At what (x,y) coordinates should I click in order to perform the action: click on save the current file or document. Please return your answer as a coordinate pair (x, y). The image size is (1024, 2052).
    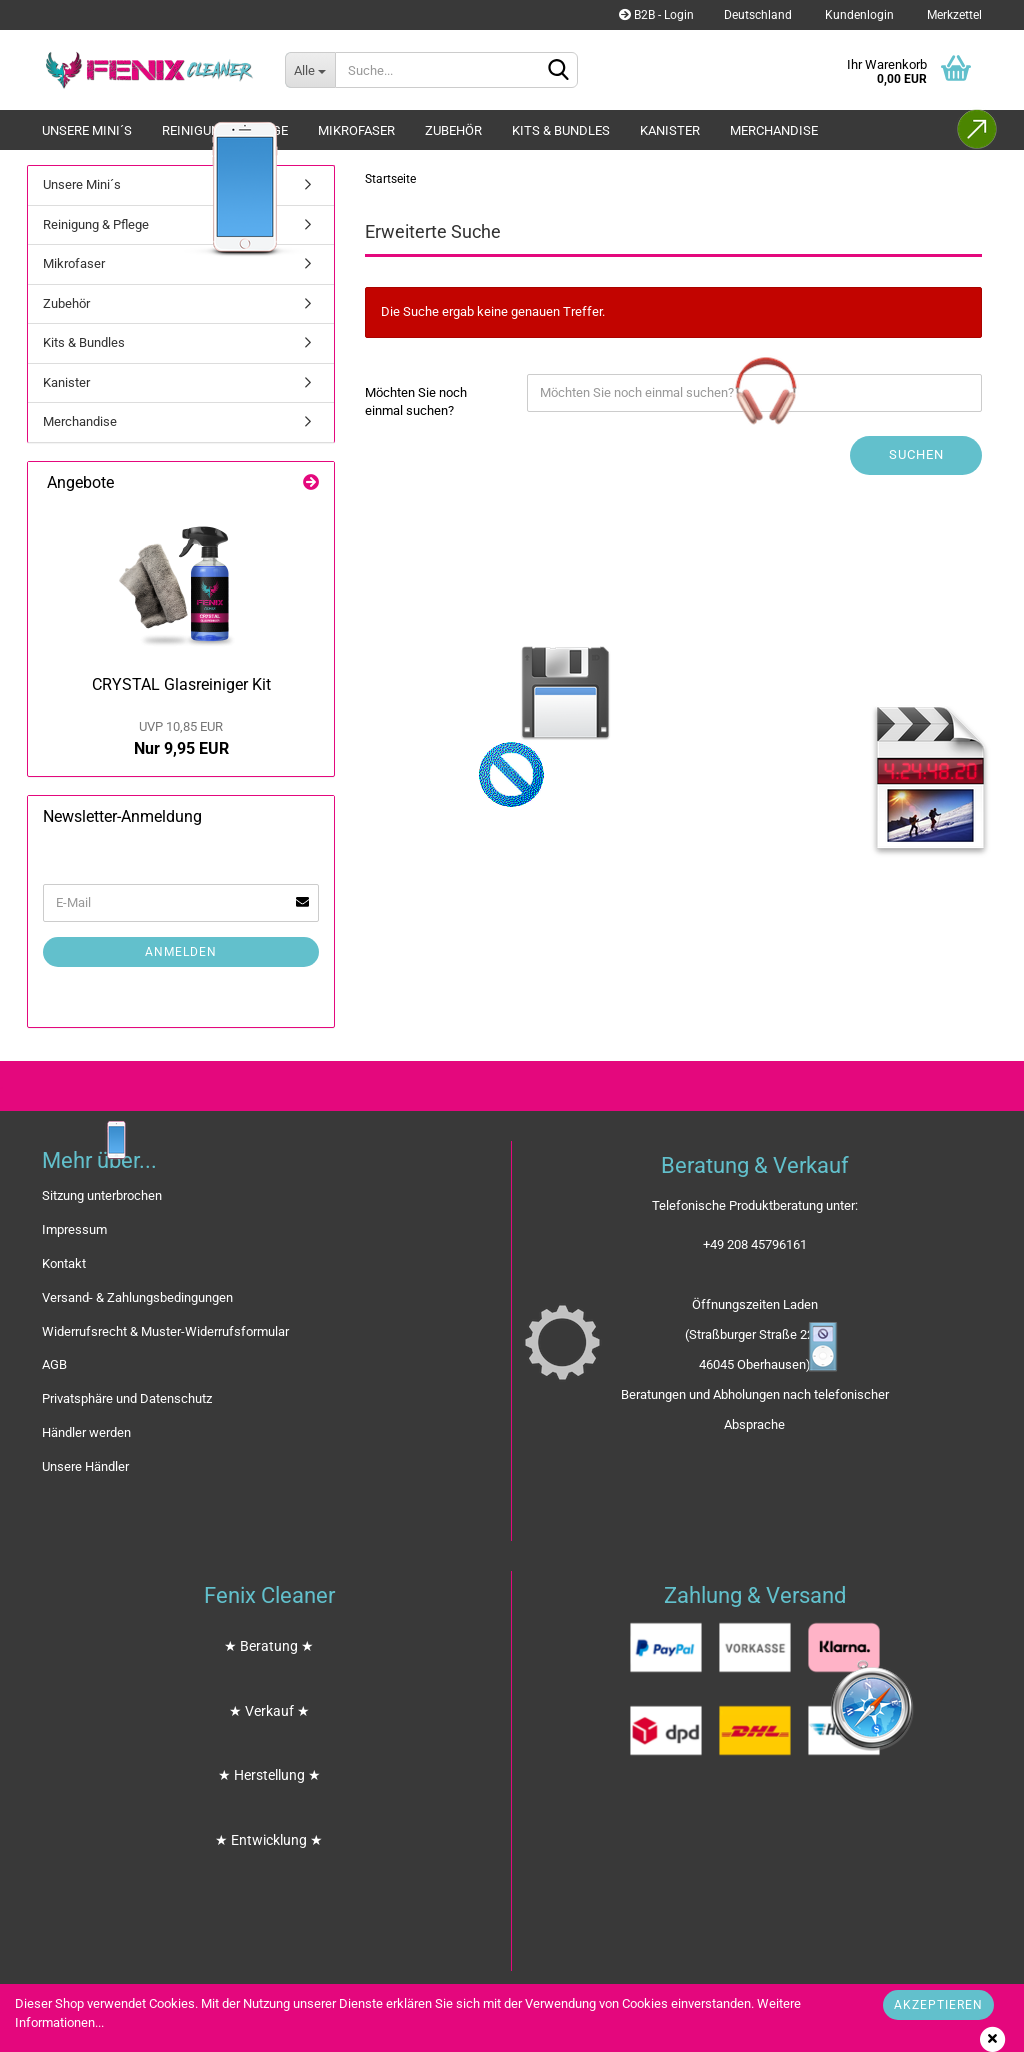
    Looking at the image, I should click on (565, 693).